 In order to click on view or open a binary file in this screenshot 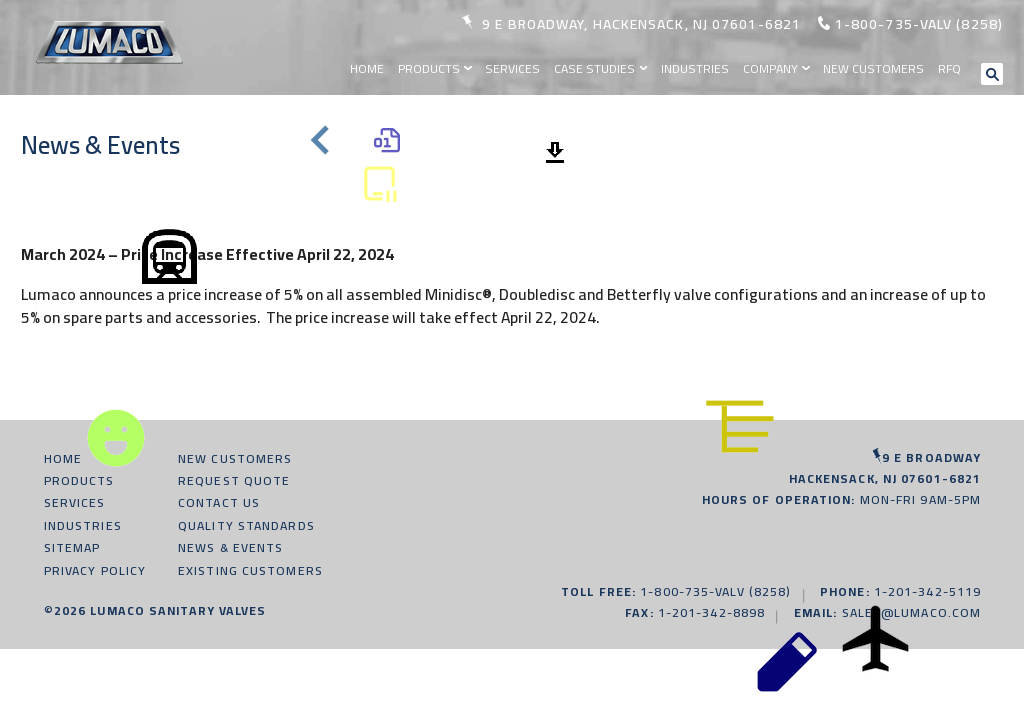, I will do `click(387, 141)`.